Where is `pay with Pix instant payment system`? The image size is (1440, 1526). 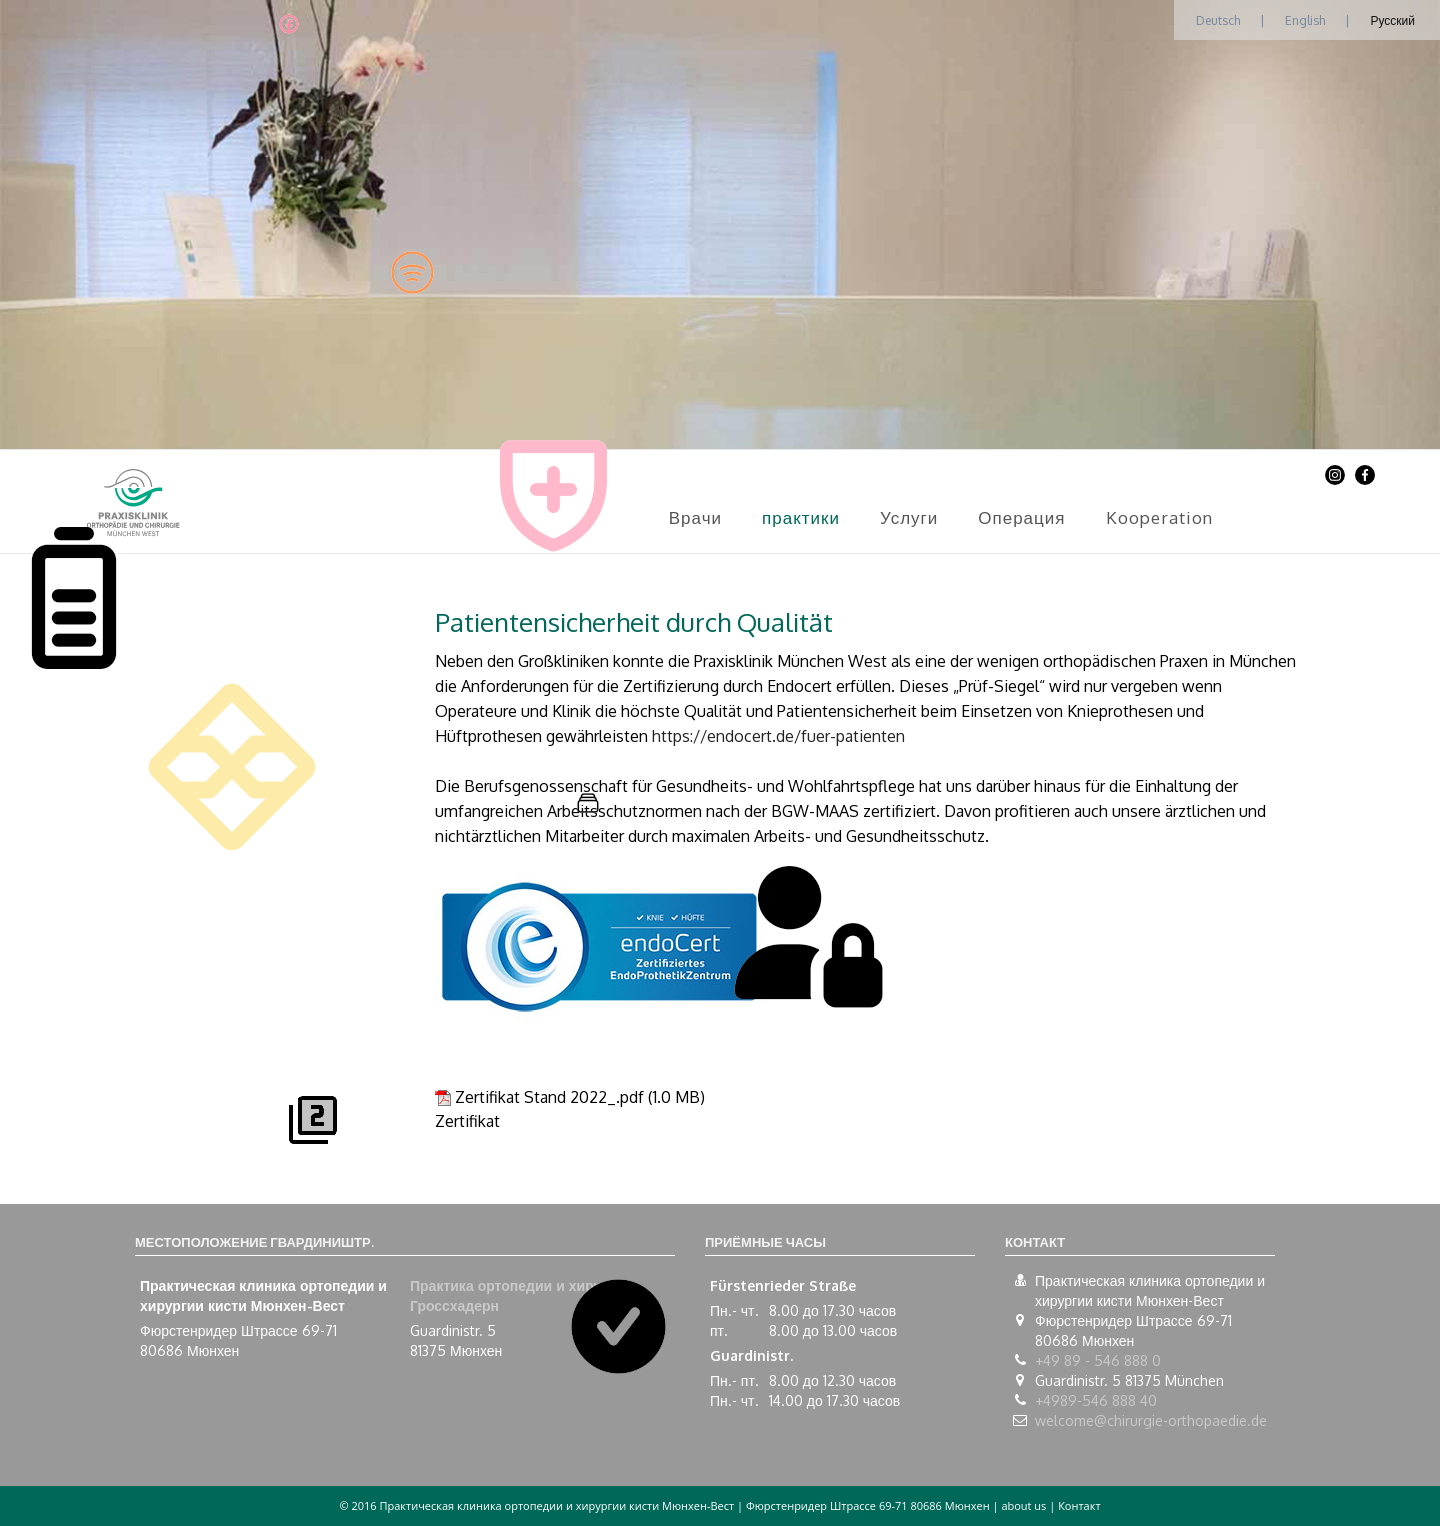
pay with Pix instant payment system is located at coordinates (232, 767).